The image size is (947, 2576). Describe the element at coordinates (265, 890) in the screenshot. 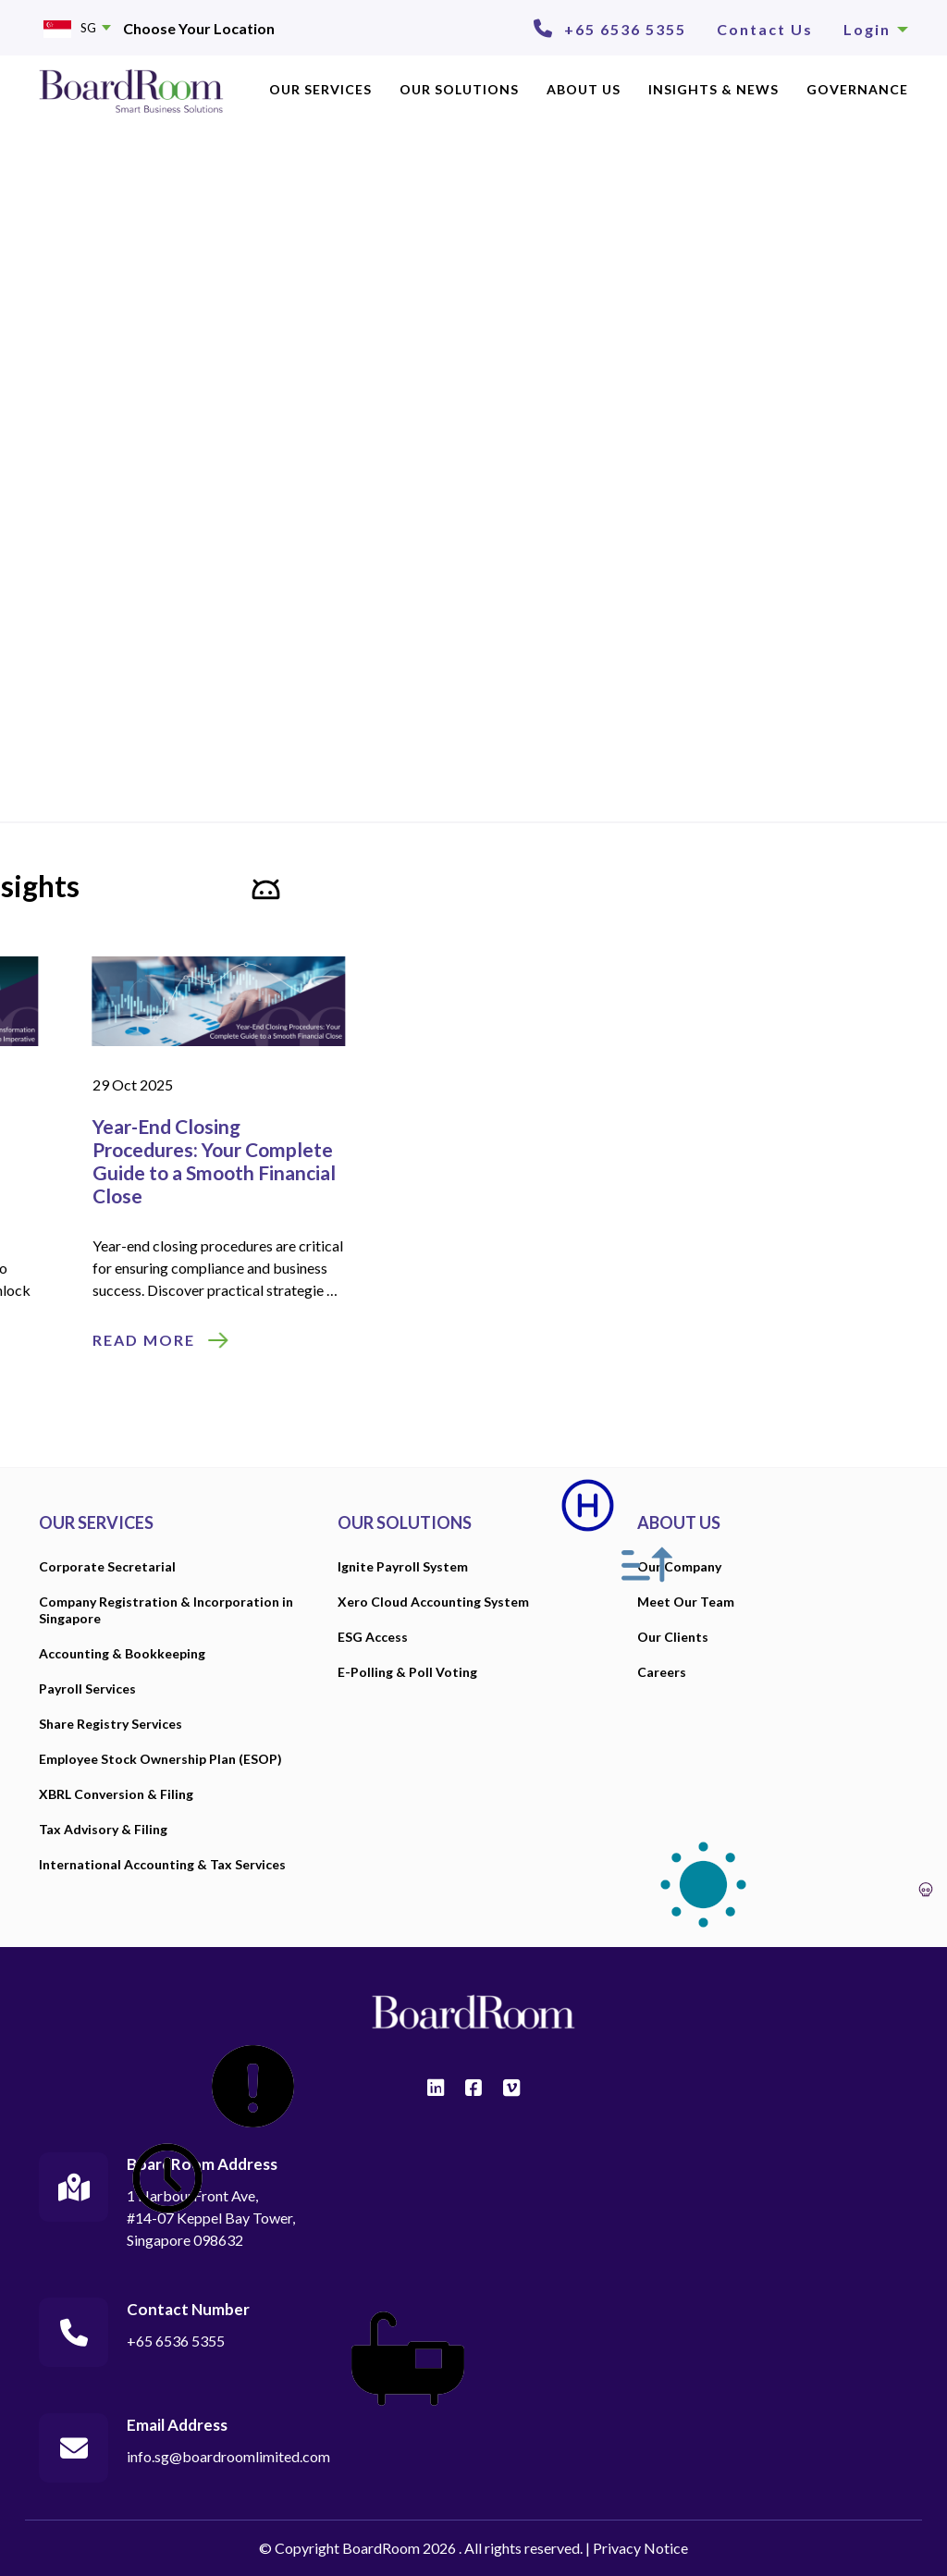

I see `android device or operating system indicator` at that location.